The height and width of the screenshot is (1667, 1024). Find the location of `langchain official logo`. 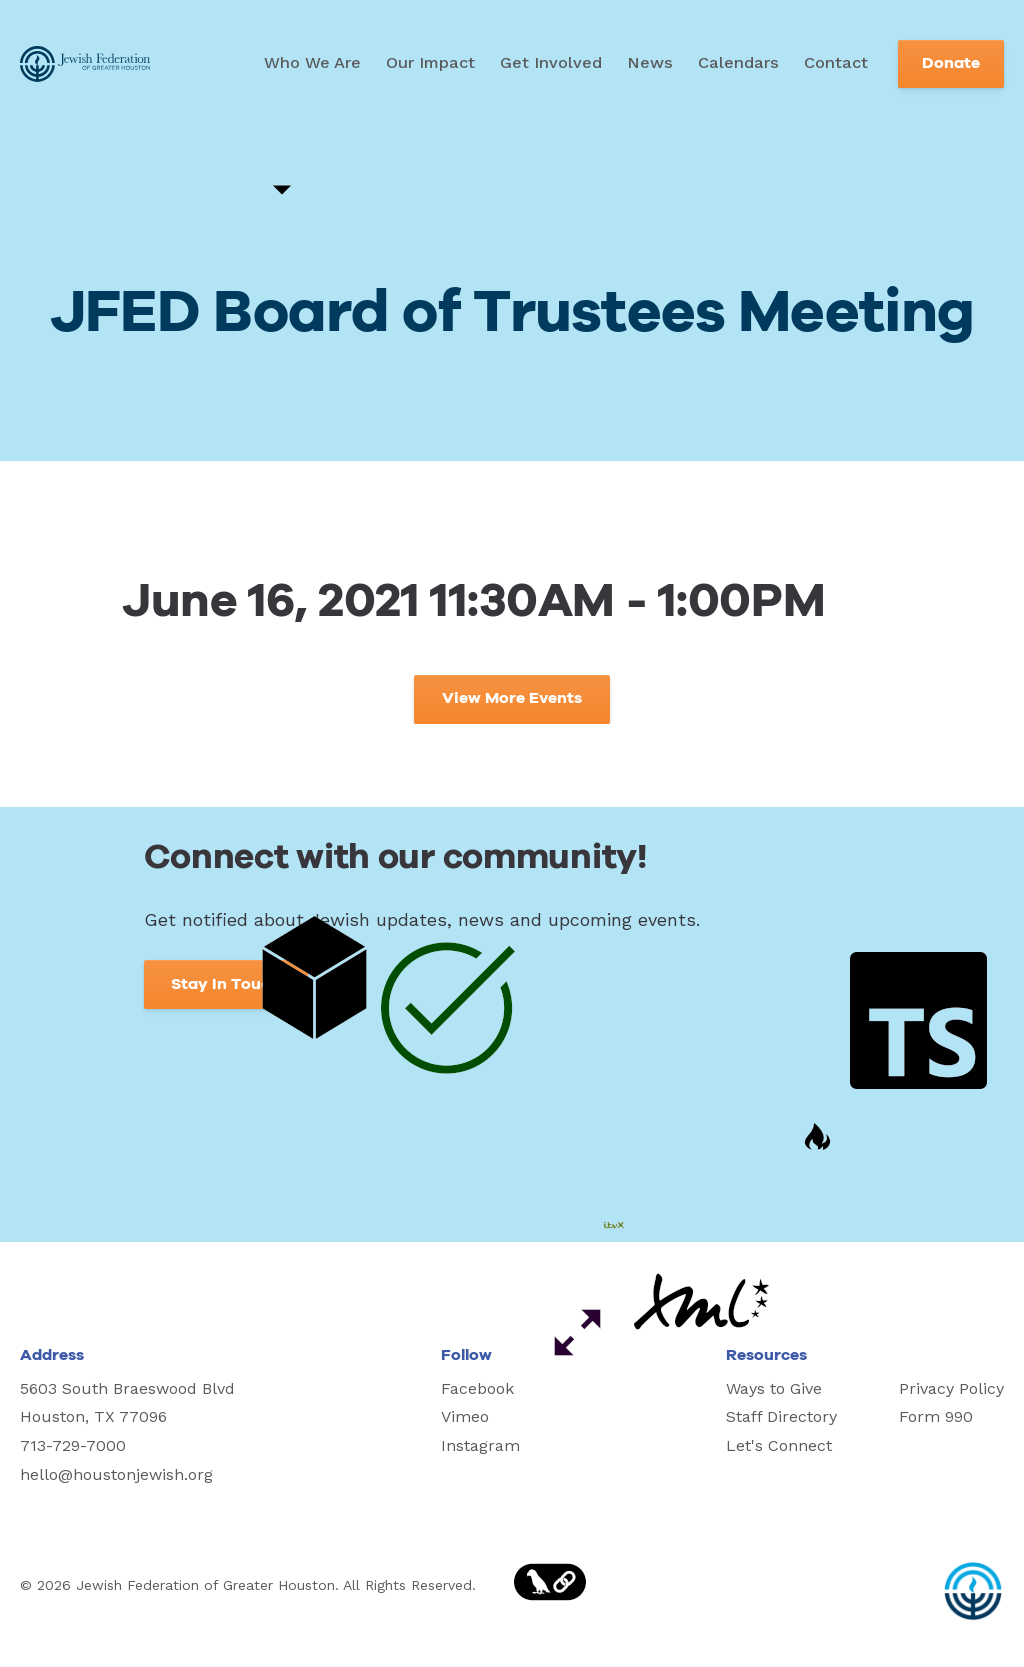

langchain official logo is located at coordinates (550, 1582).